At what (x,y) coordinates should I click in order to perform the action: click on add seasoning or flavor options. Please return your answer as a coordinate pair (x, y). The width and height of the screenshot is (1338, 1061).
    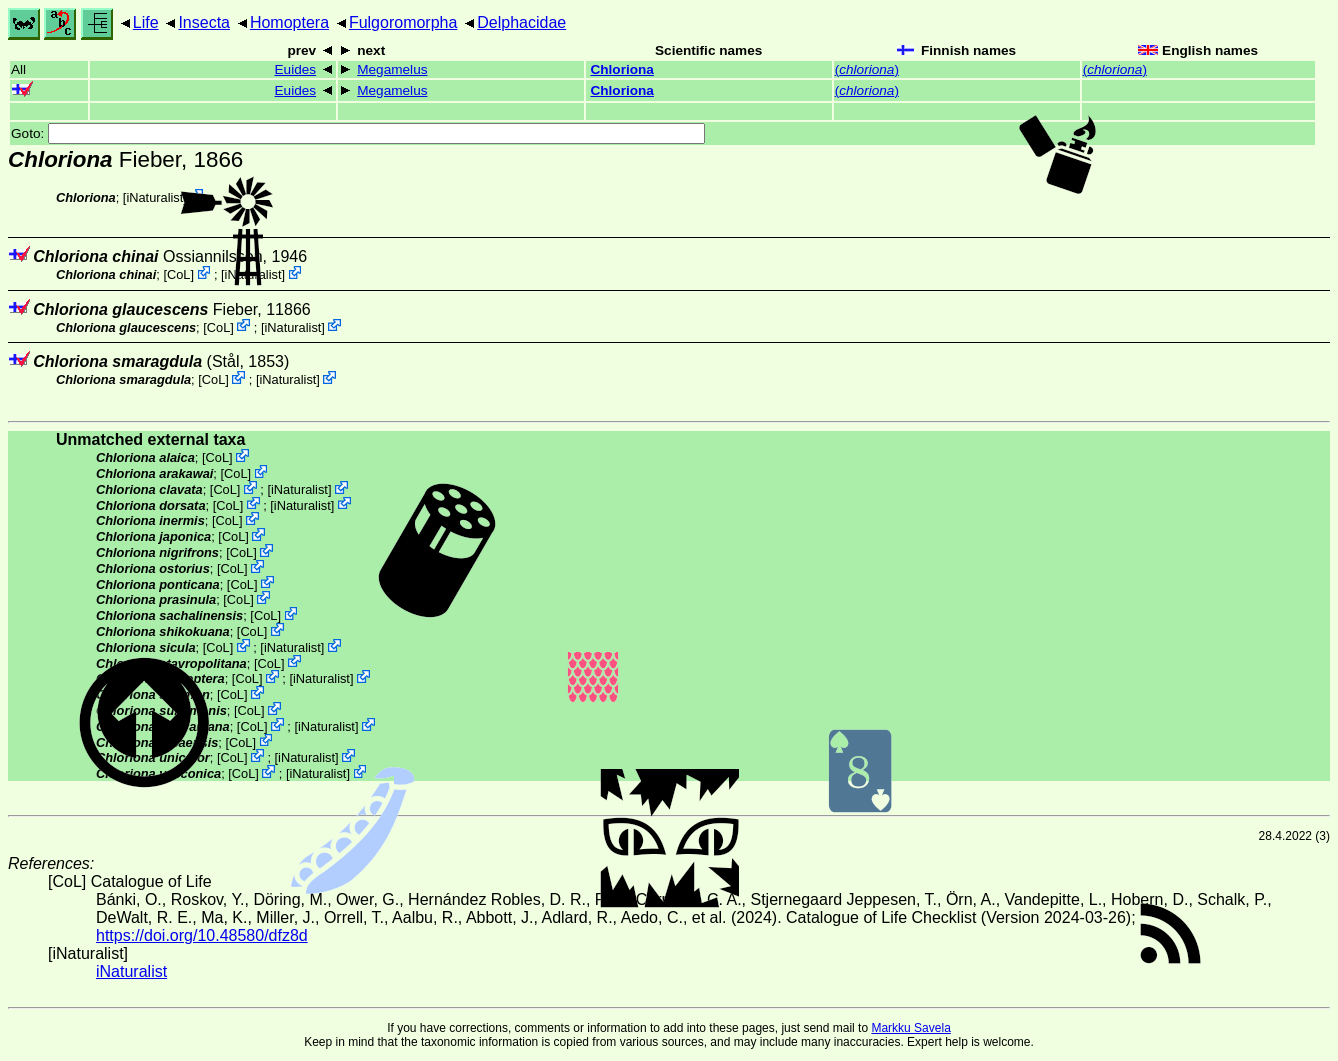
    Looking at the image, I should click on (436, 551).